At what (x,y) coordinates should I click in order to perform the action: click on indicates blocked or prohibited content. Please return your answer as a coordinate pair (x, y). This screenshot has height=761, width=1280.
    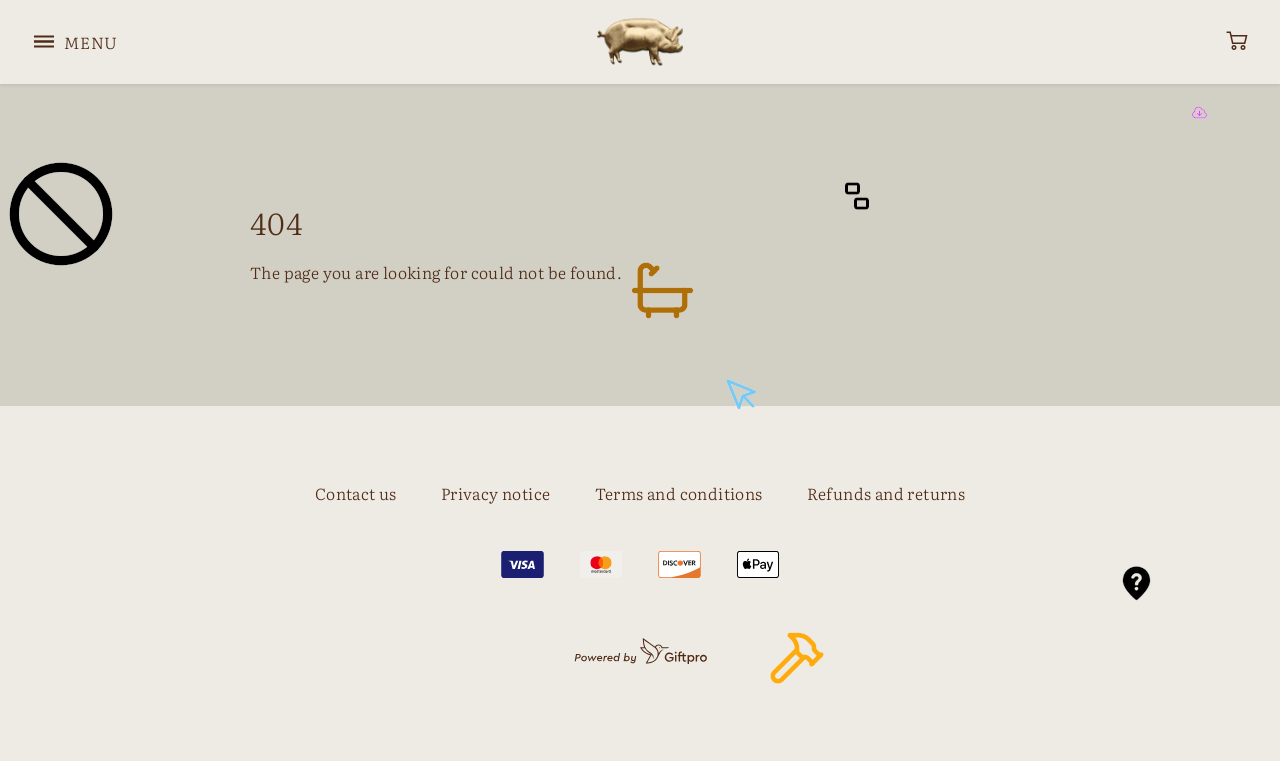
    Looking at the image, I should click on (61, 214).